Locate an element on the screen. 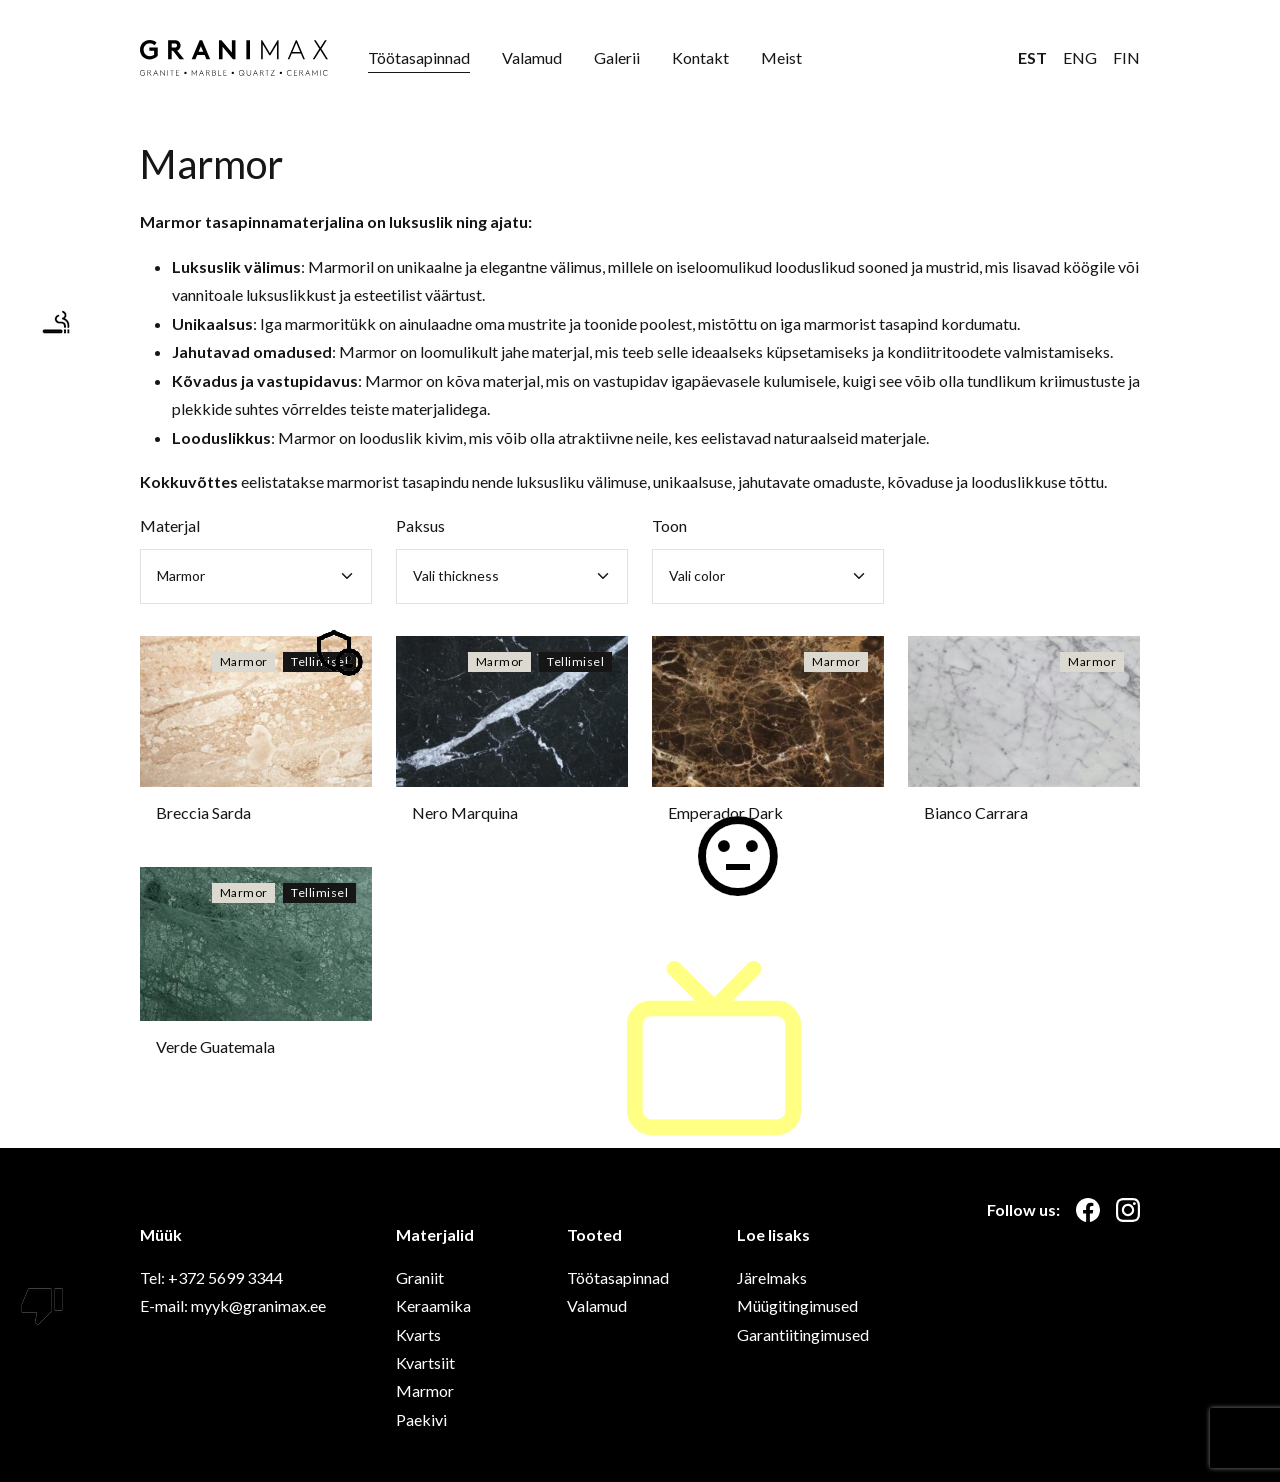 This screenshot has height=1482, width=1280. indicates a designated smoking area is located at coordinates (56, 324).